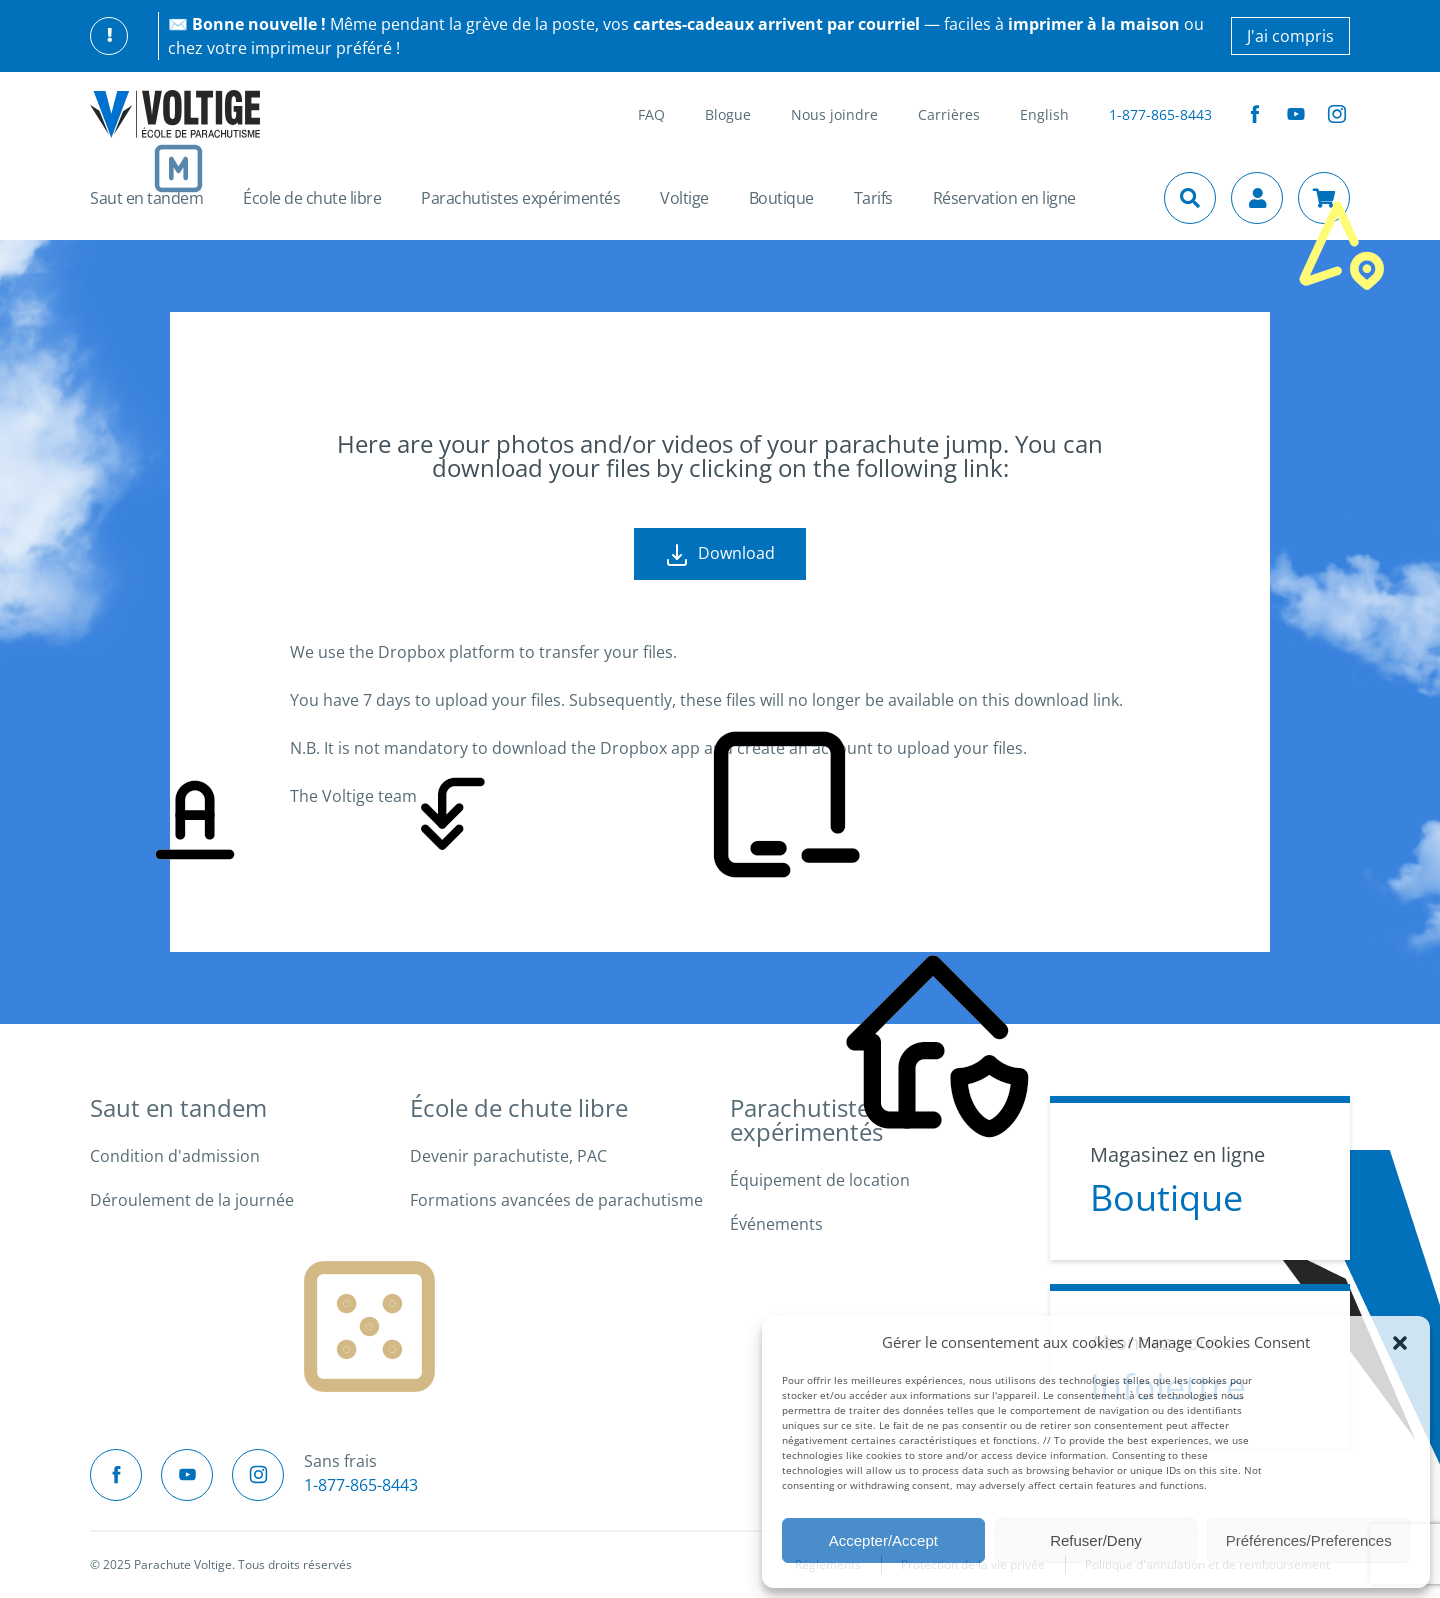 Image resolution: width=1440 pixels, height=1598 pixels. I want to click on select medium size option, so click(178, 168).